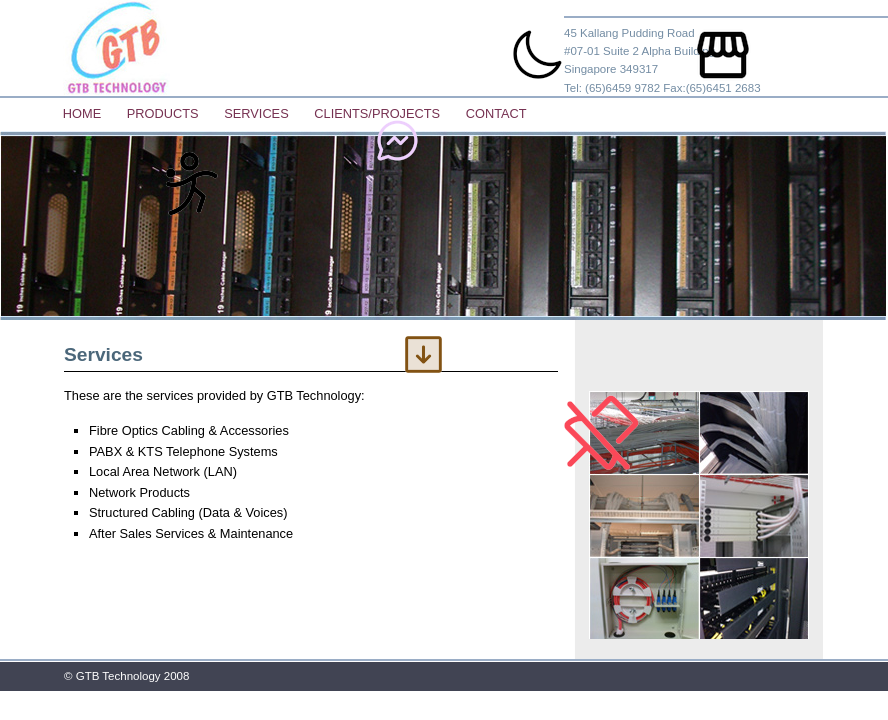 The width and height of the screenshot is (888, 720). I want to click on unpin an item from its current position, so click(598, 435).